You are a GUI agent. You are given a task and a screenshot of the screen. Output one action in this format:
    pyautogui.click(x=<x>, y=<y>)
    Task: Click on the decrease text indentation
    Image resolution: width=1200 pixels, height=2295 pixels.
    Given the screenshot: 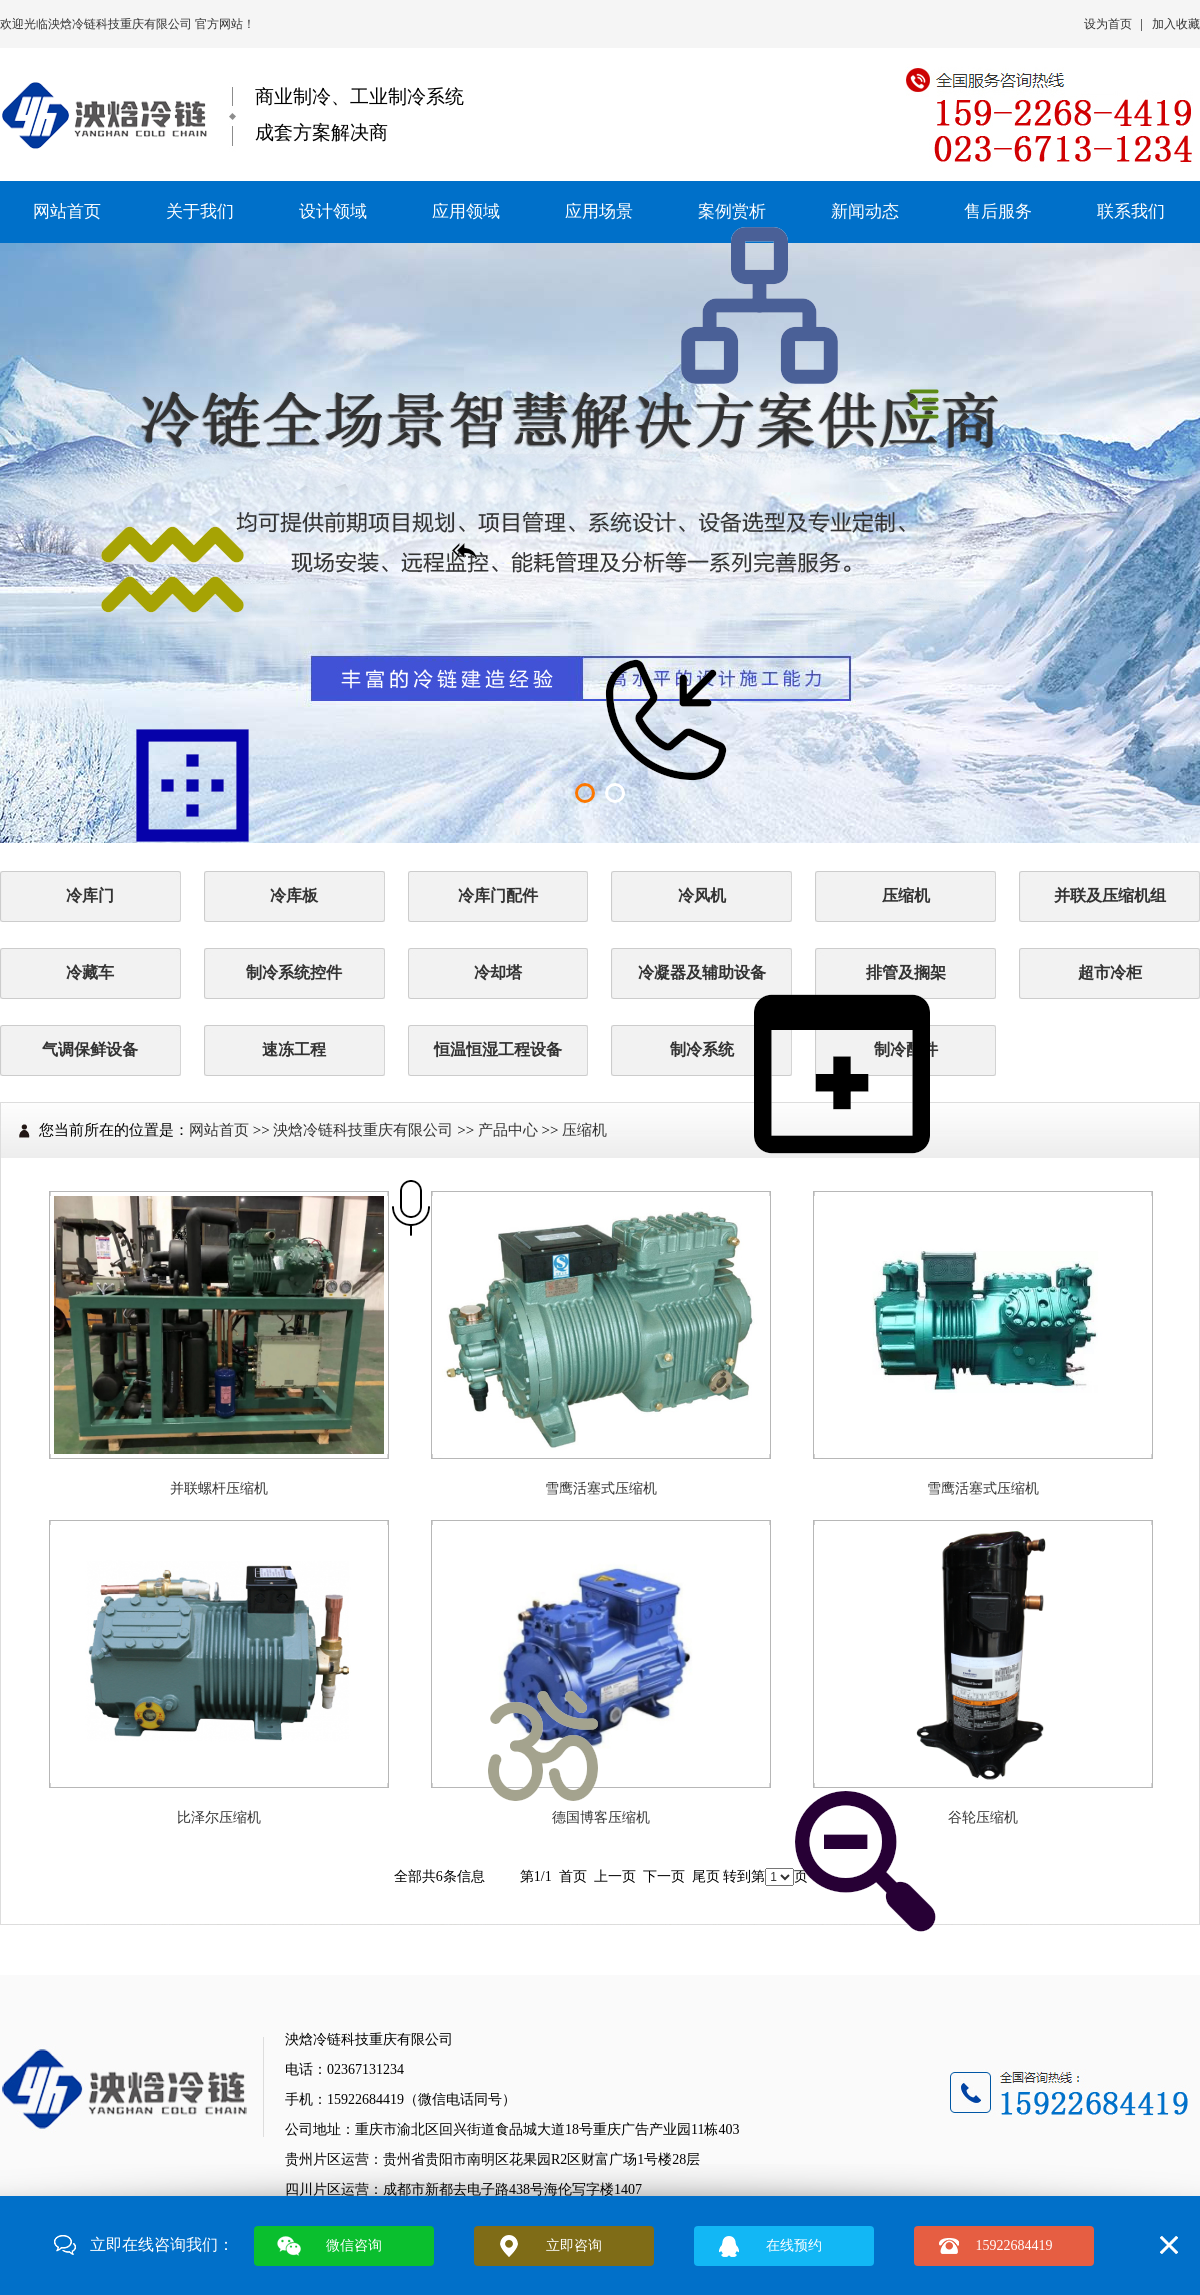 What is the action you would take?
    pyautogui.click(x=924, y=404)
    